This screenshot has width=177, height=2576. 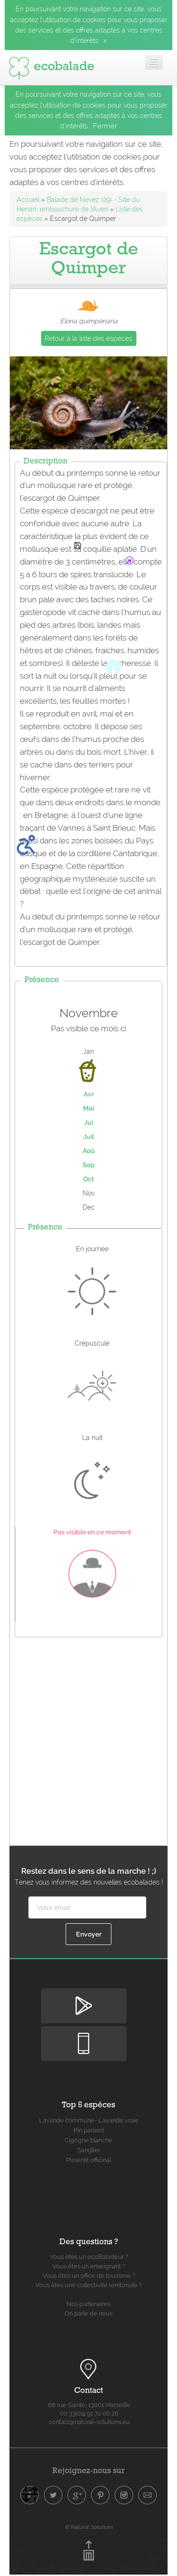 I want to click on skip to previous track, so click(x=129, y=560).